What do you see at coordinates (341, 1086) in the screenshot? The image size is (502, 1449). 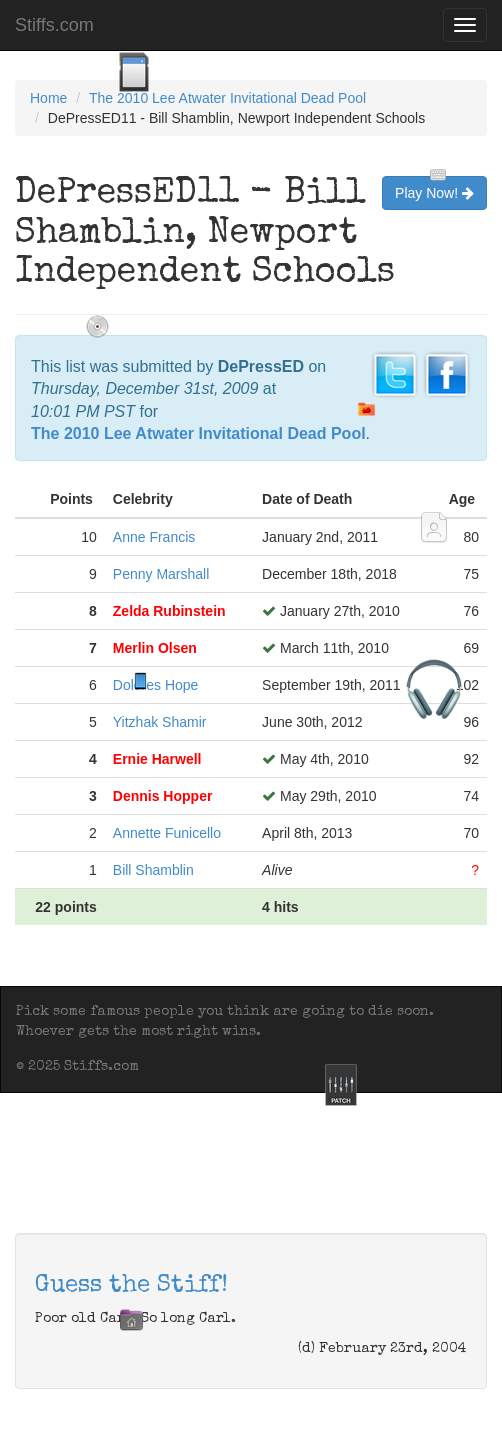 I see `open patch settings in GarageBand` at bounding box center [341, 1086].